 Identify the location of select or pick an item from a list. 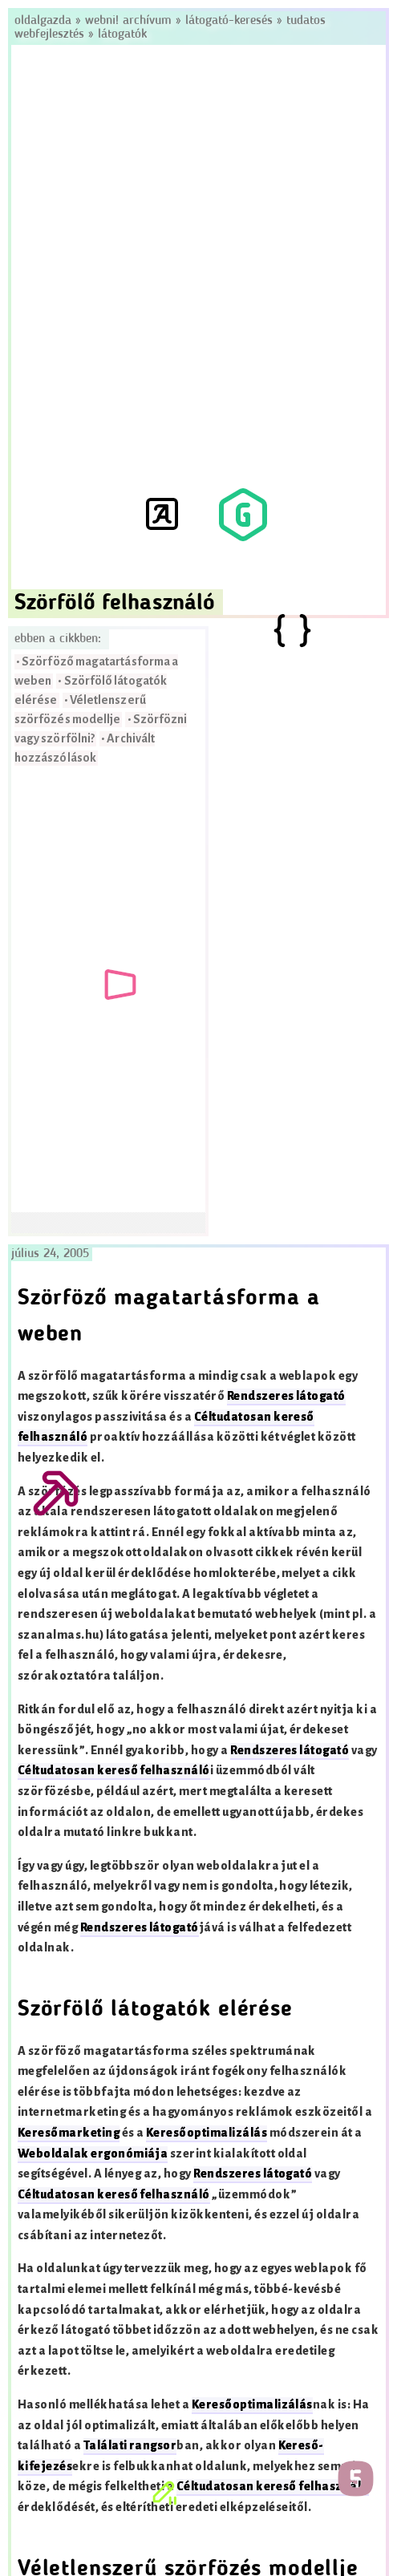
(55, 1493).